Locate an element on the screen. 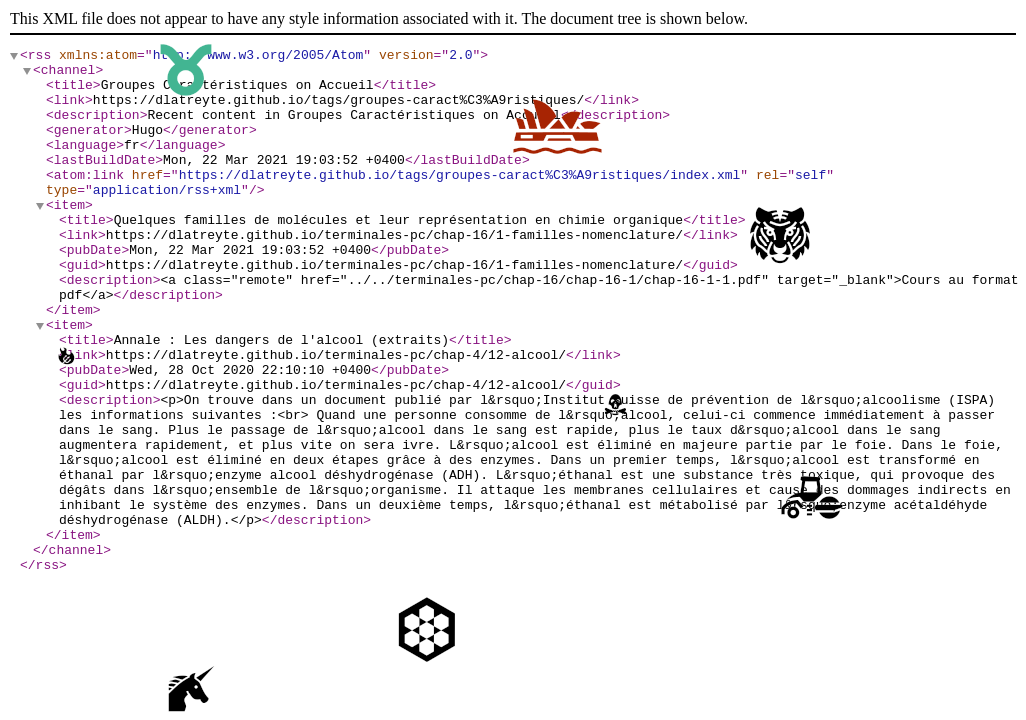  access fantasy or mythical creature content is located at coordinates (191, 688).